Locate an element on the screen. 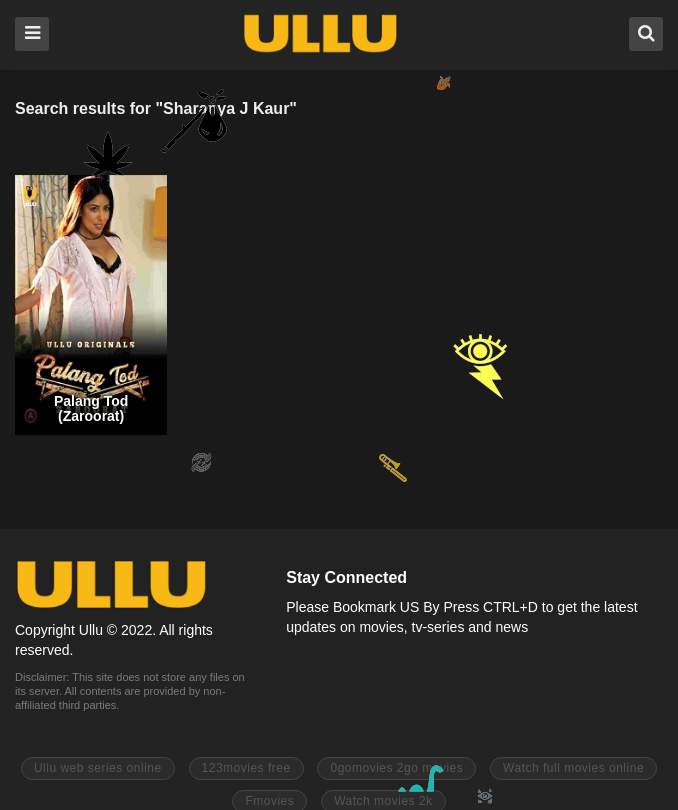 Image resolution: width=678 pixels, height=810 pixels. browse hemp or cannabis-related products is located at coordinates (108, 156).